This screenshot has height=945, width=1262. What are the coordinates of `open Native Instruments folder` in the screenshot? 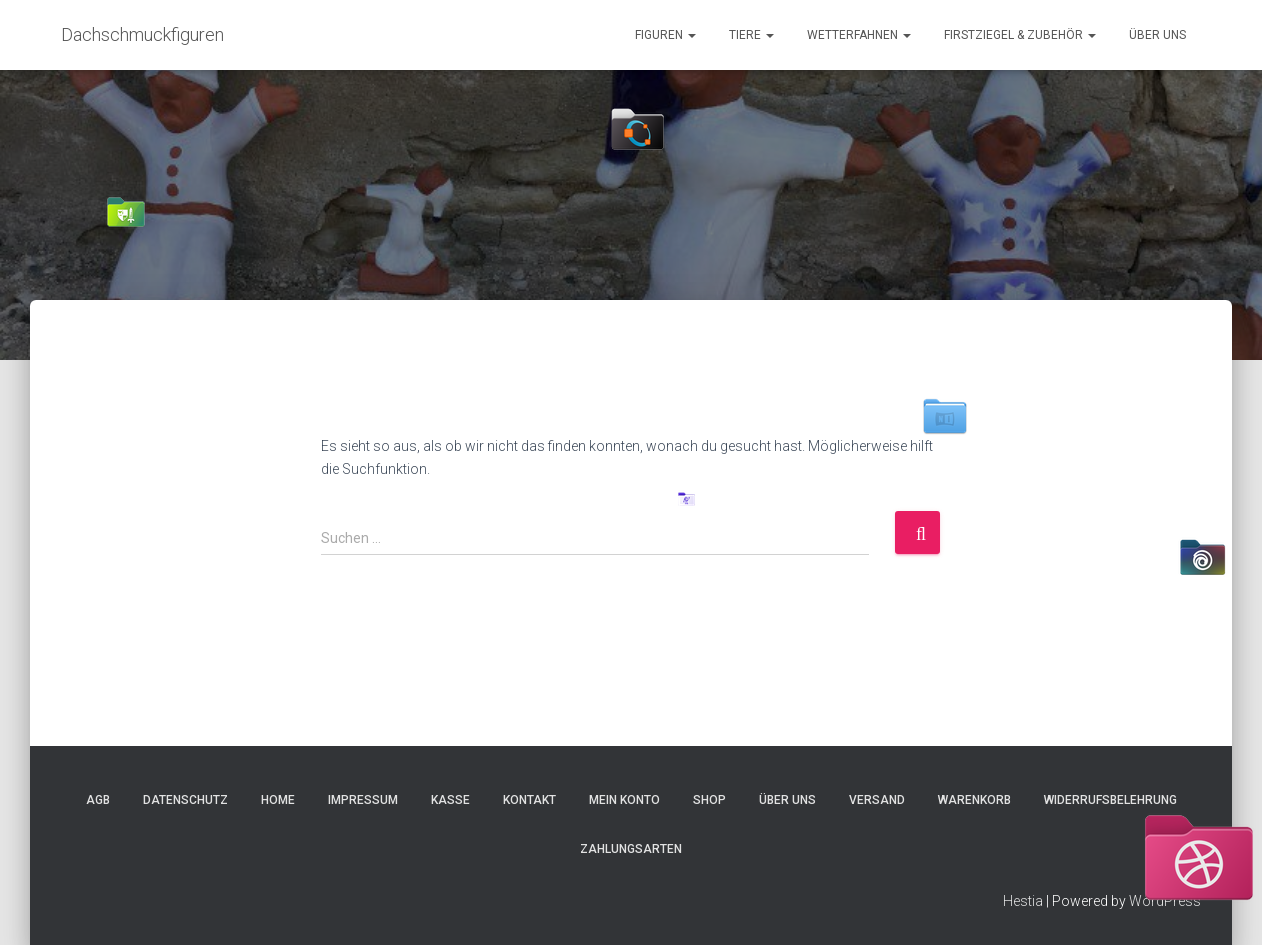 It's located at (945, 416).